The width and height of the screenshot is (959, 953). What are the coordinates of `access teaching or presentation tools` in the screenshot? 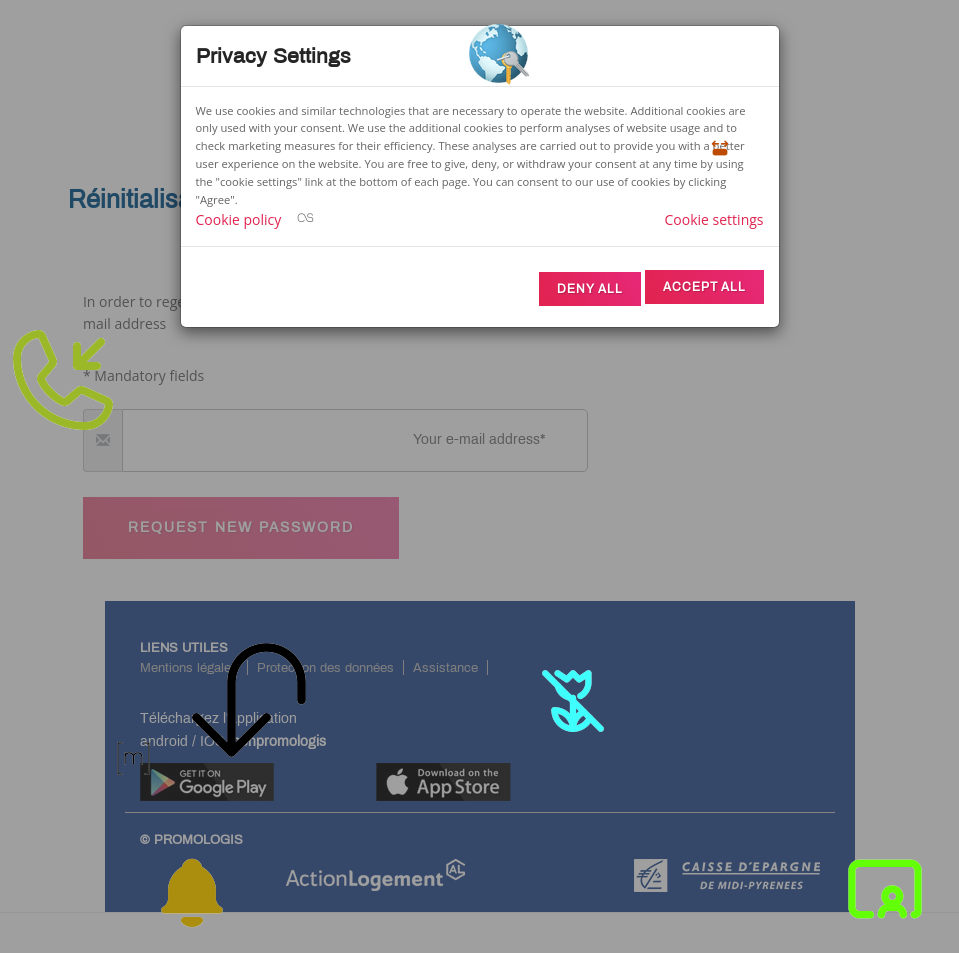 It's located at (885, 889).